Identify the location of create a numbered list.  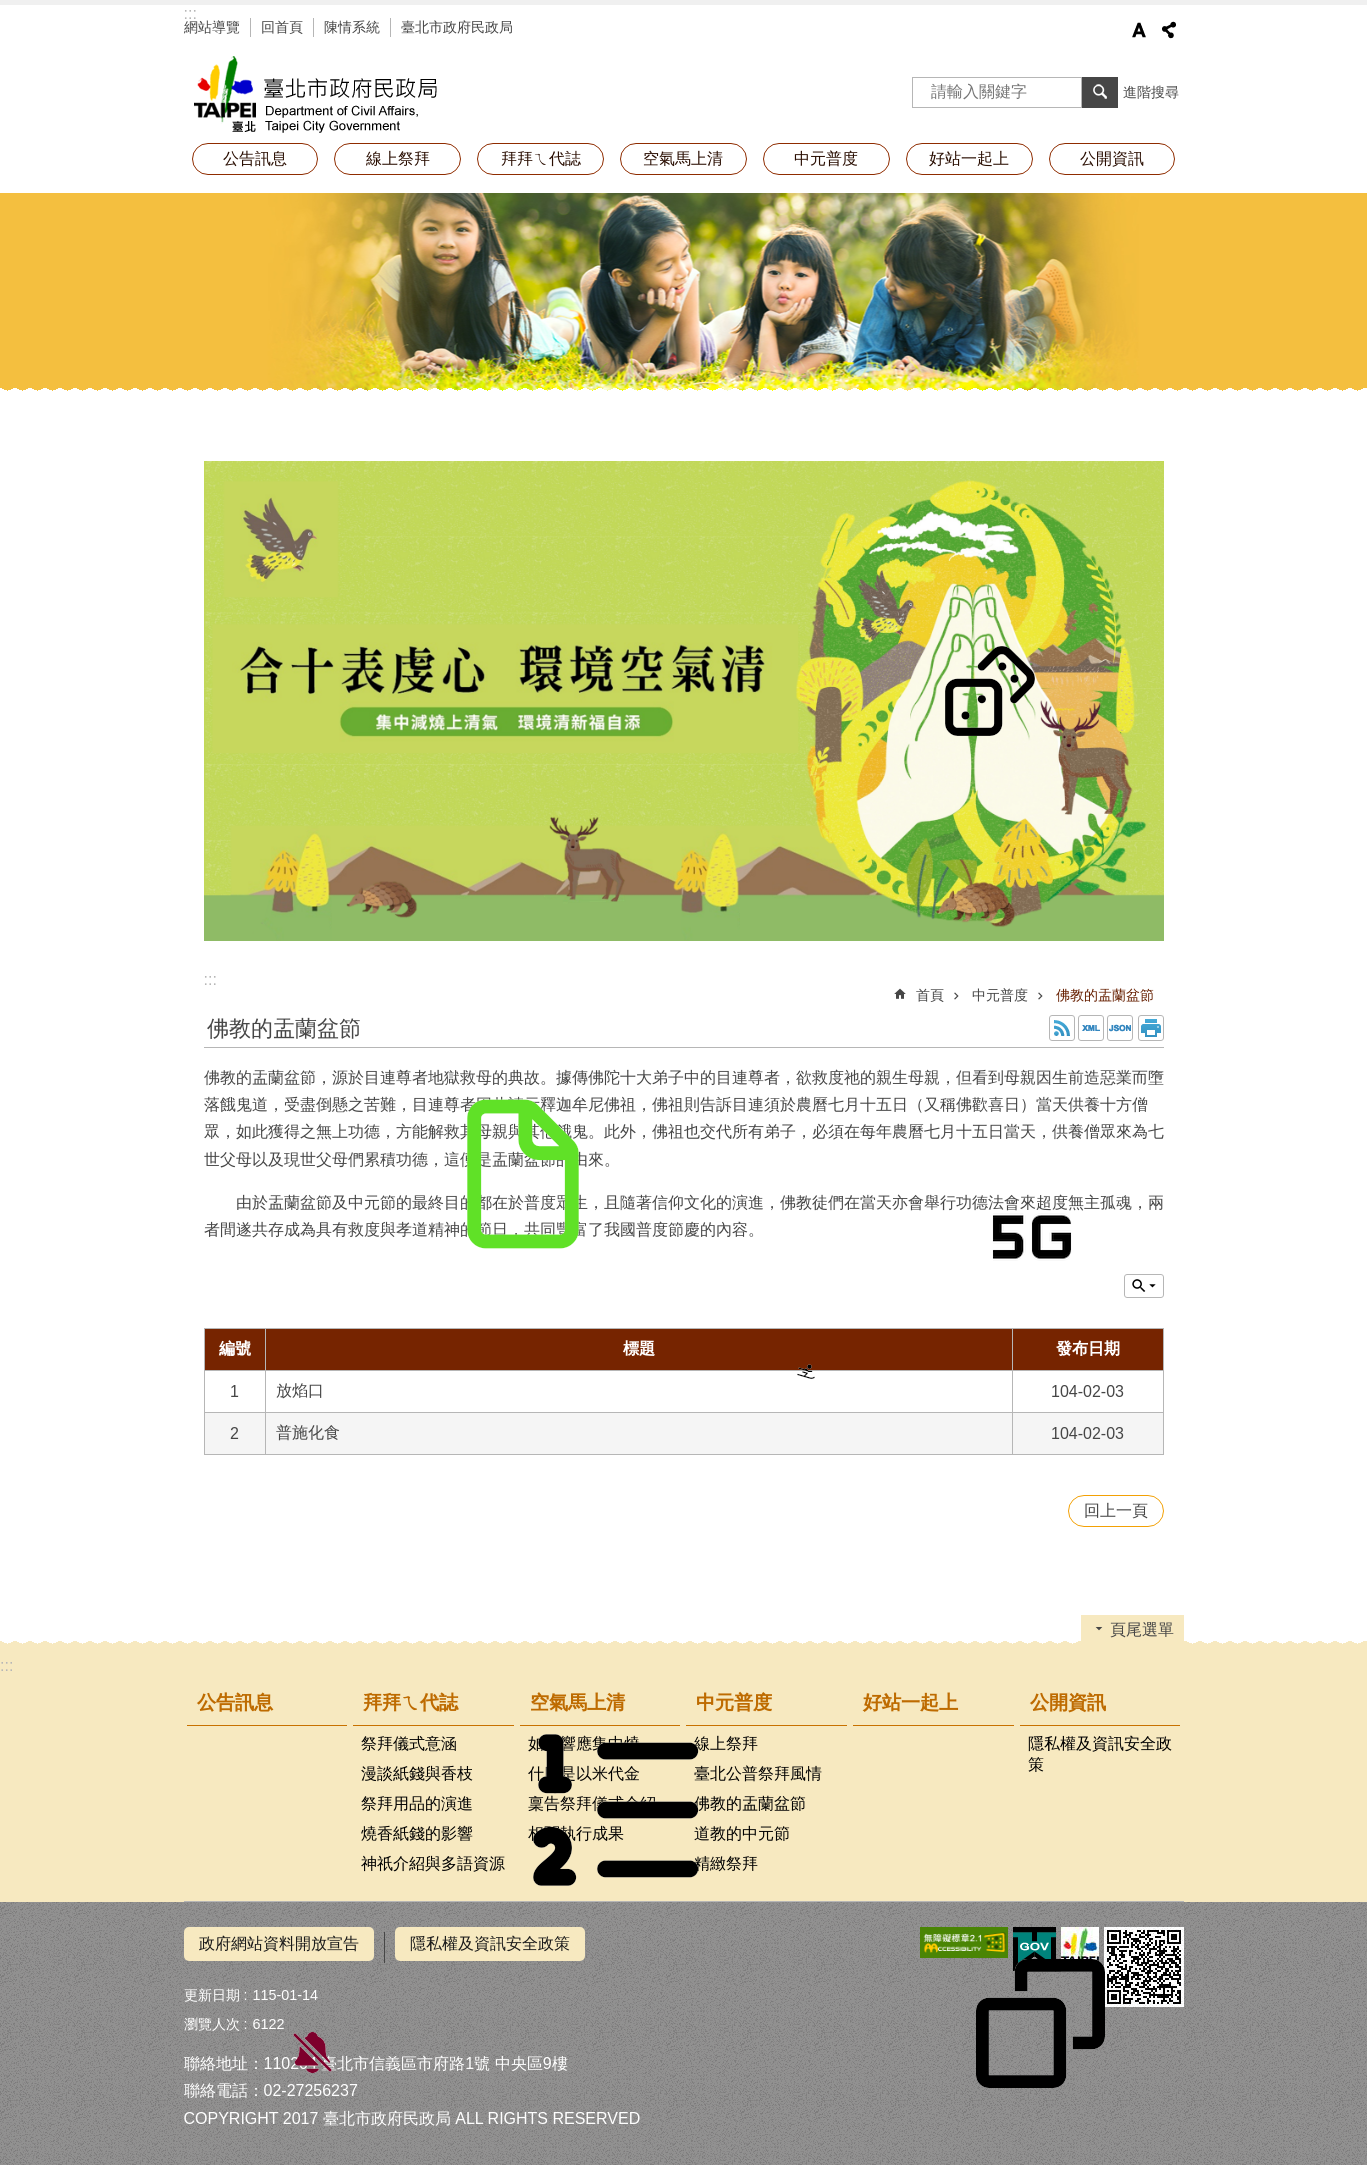
(614, 1810).